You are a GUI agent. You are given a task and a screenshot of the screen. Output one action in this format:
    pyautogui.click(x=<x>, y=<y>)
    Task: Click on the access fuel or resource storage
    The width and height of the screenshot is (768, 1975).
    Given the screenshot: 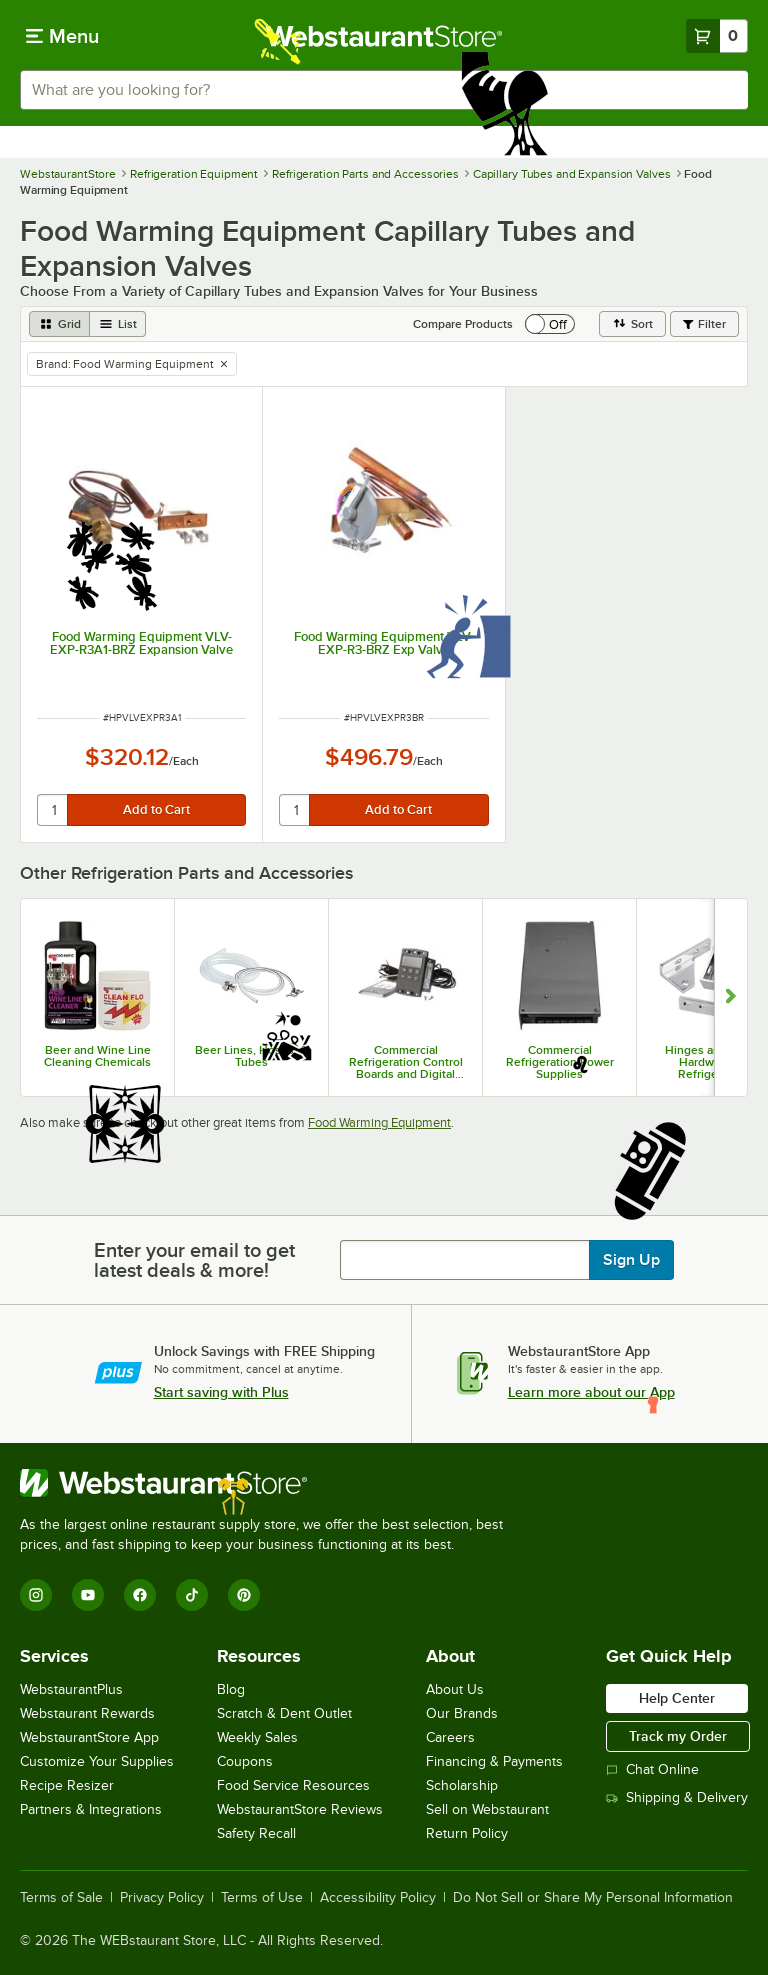 What is the action you would take?
    pyautogui.click(x=652, y=1171)
    